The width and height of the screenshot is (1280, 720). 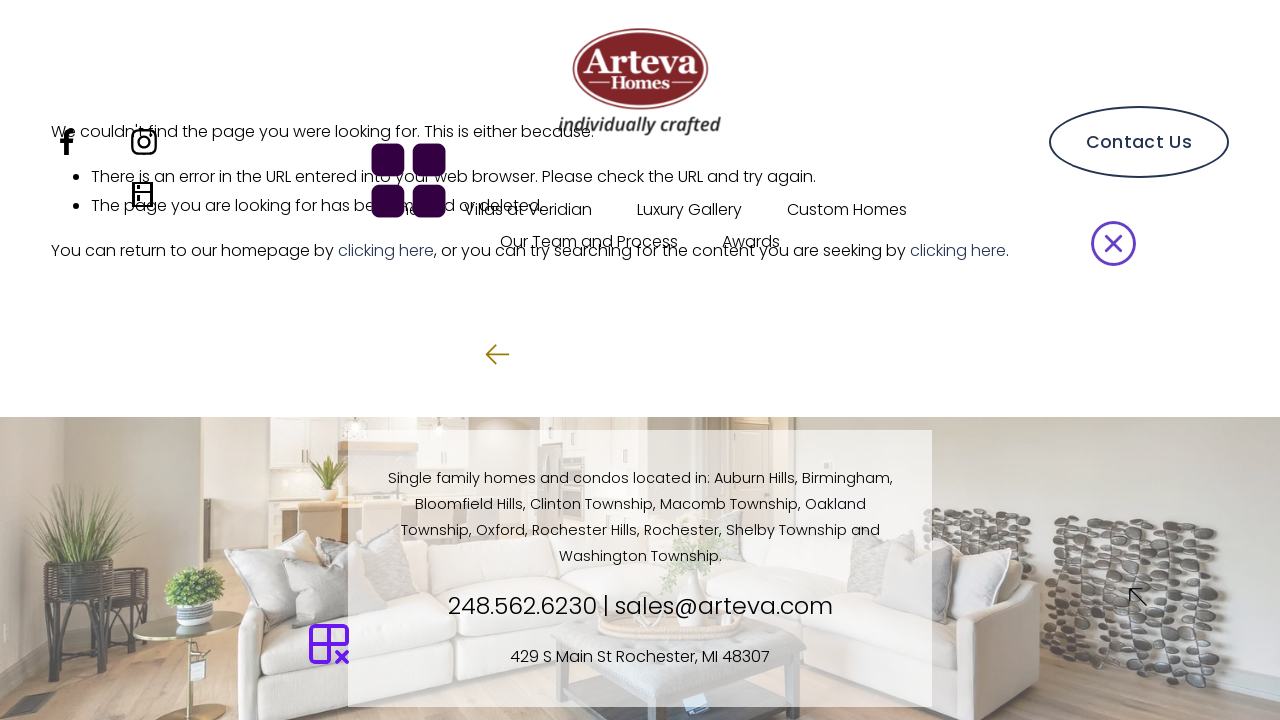 What do you see at coordinates (497, 353) in the screenshot?
I see `go back to the previous screen` at bounding box center [497, 353].